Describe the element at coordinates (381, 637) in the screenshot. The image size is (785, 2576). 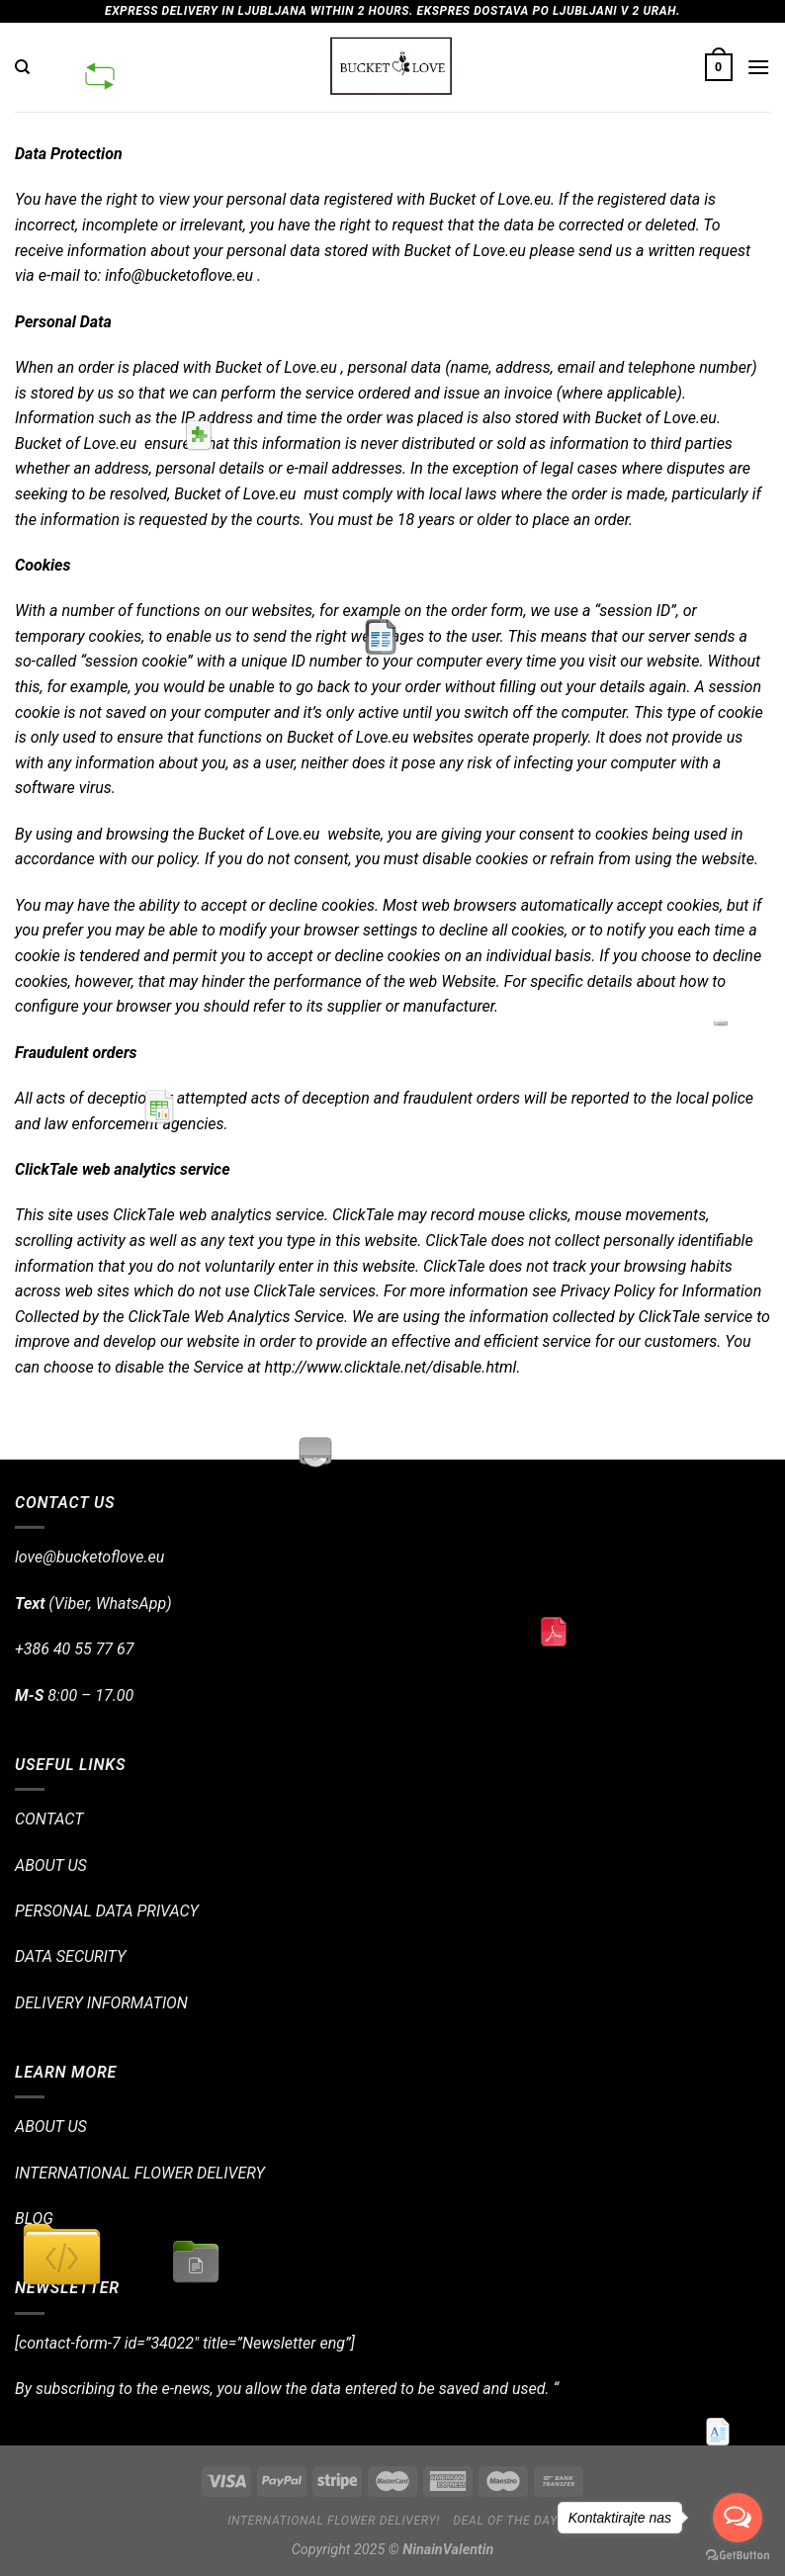
I see `open an opendocument master document file` at that location.